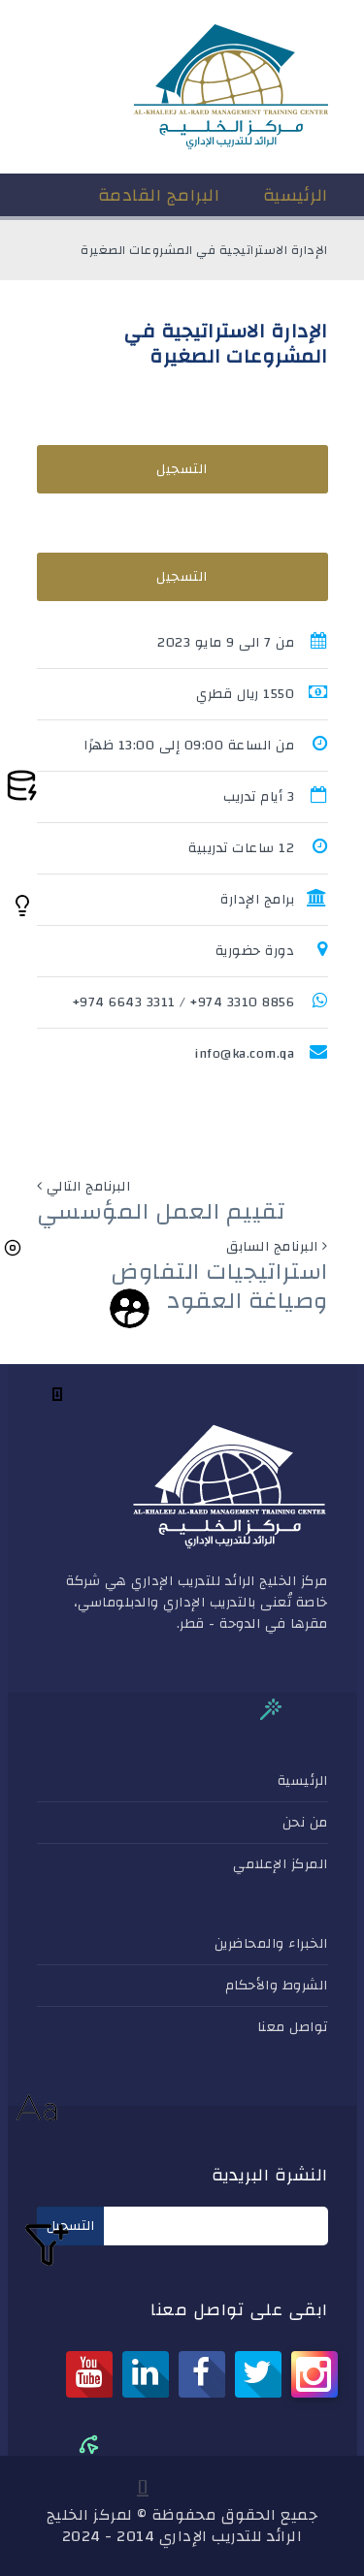 The image size is (364, 2576). What do you see at coordinates (37, 2108) in the screenshot?
I see `adjust font or text size settings` at bounding box center [37, 2108].